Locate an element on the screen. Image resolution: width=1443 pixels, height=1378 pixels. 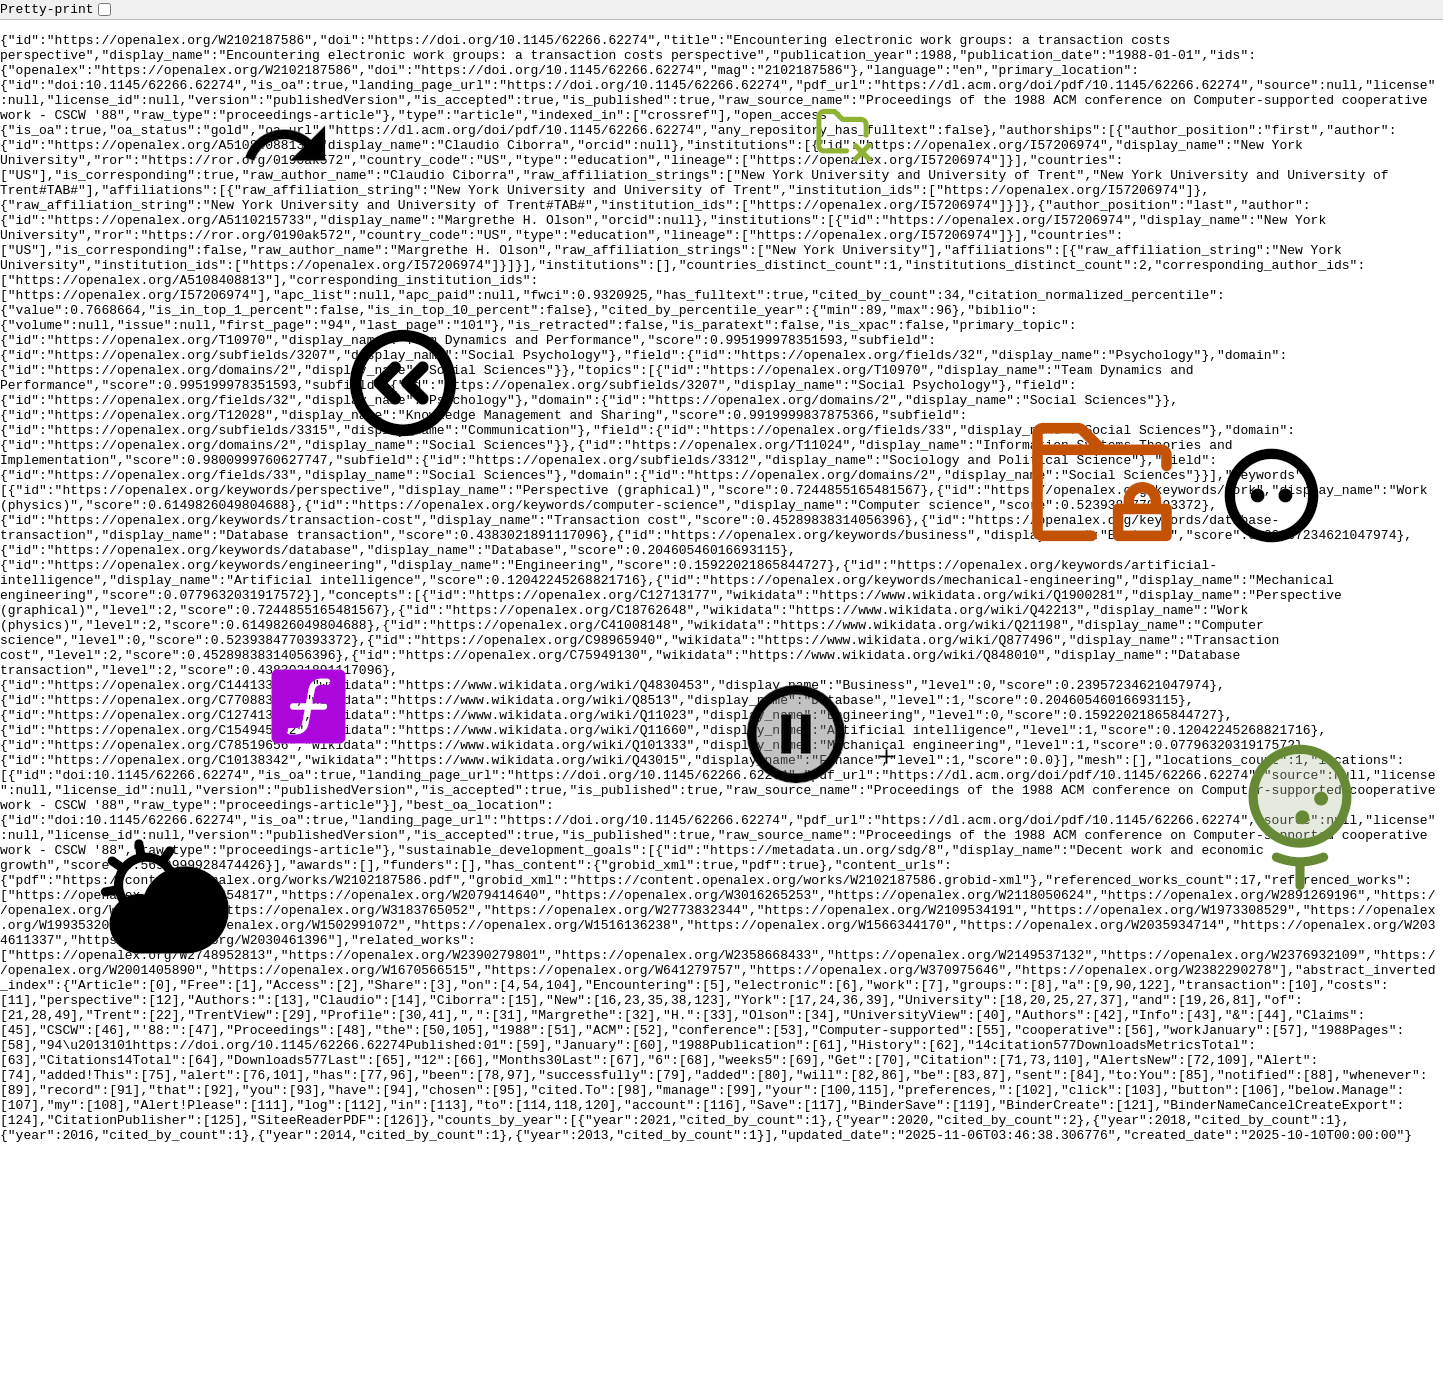
access or create a function in code editor is located at coordinates (308, 706).